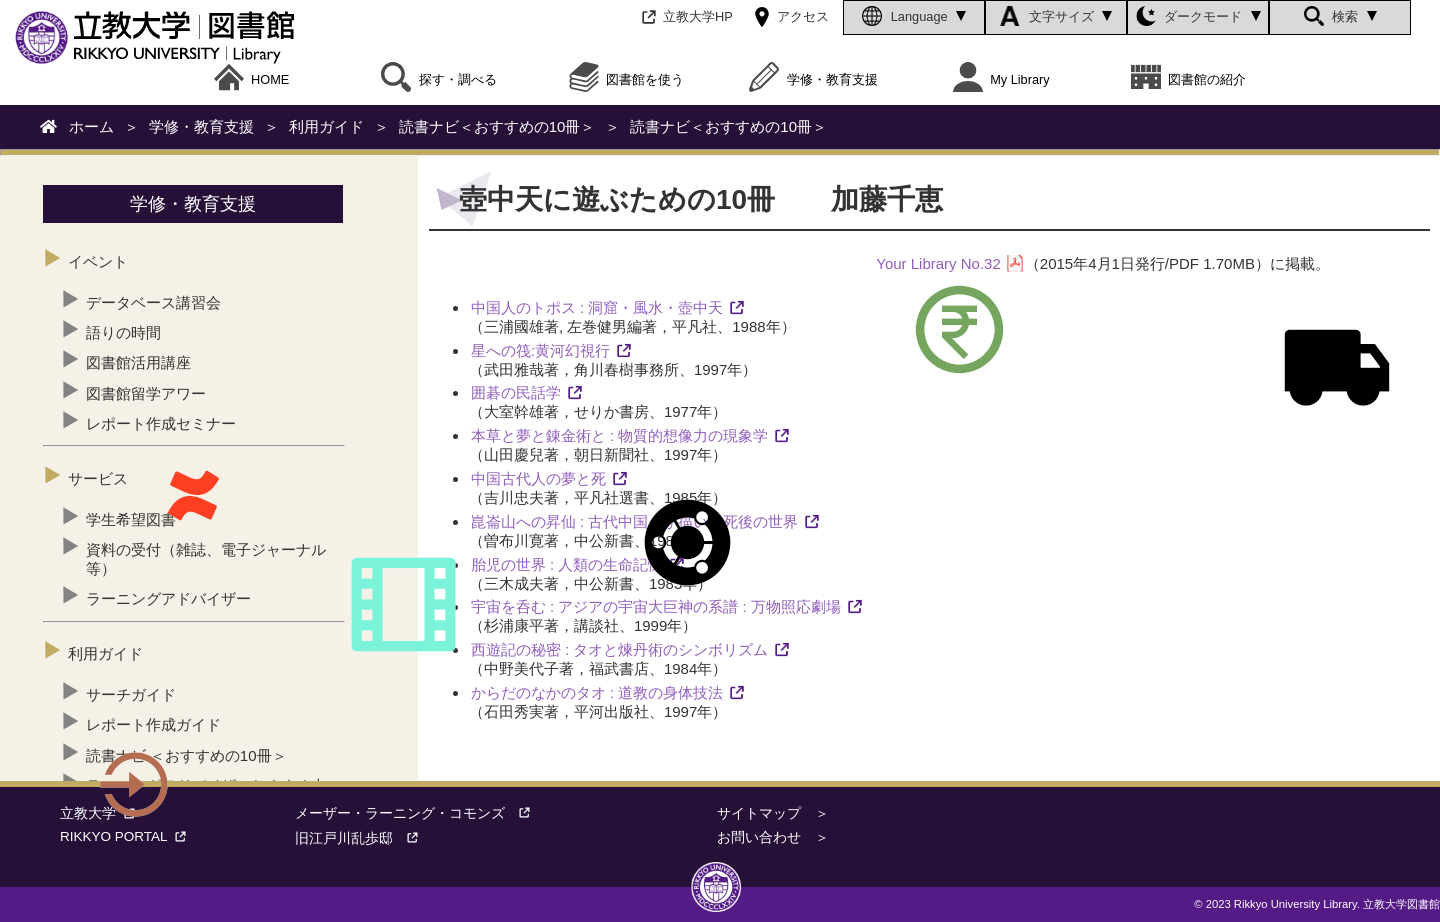  What do you see at coordinates (403, 604) in the screenshot?
I see `access video or film content` at bounding box center [403, 604].